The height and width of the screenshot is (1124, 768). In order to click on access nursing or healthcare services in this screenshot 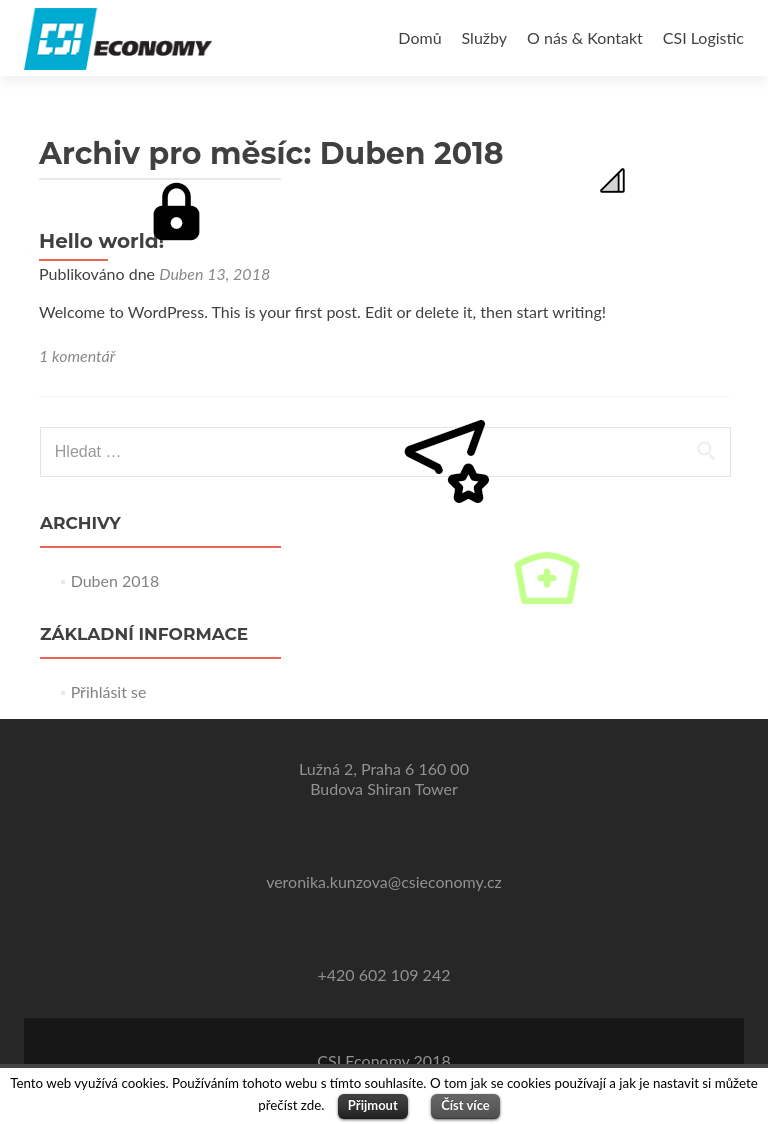, I will do `click(547, 578)`.